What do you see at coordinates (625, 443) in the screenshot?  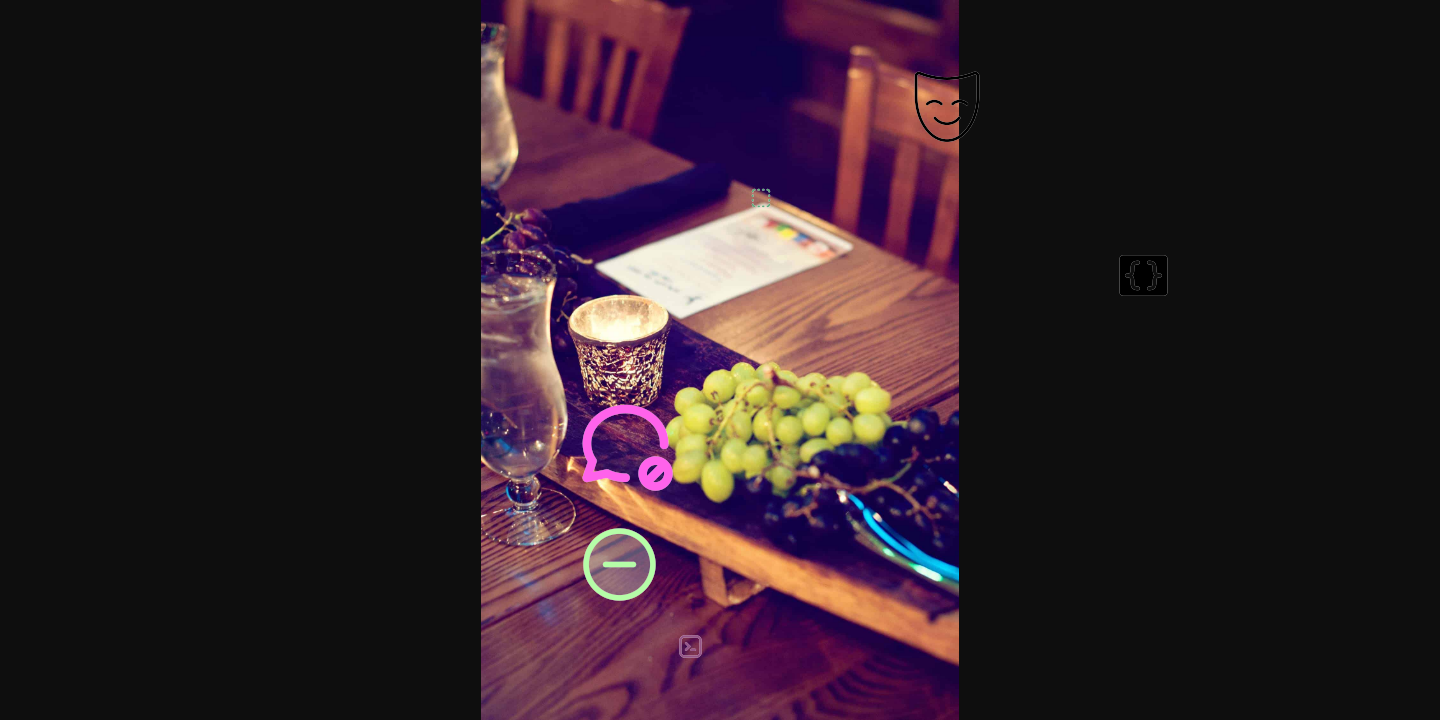 I see `cancel or block a conversation` at bounding box center [625, 443].